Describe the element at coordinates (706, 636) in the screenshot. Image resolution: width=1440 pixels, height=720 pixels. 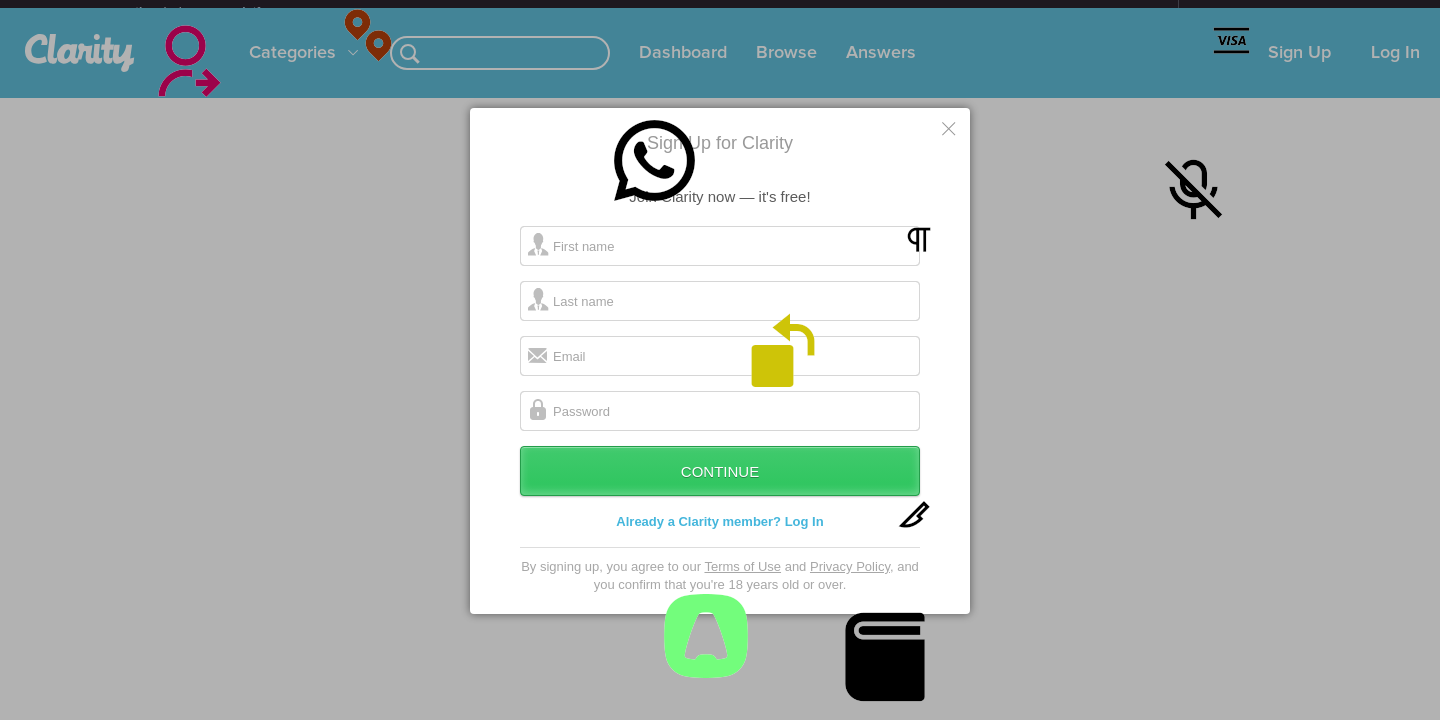
I see `open the Aircall app` at that location.